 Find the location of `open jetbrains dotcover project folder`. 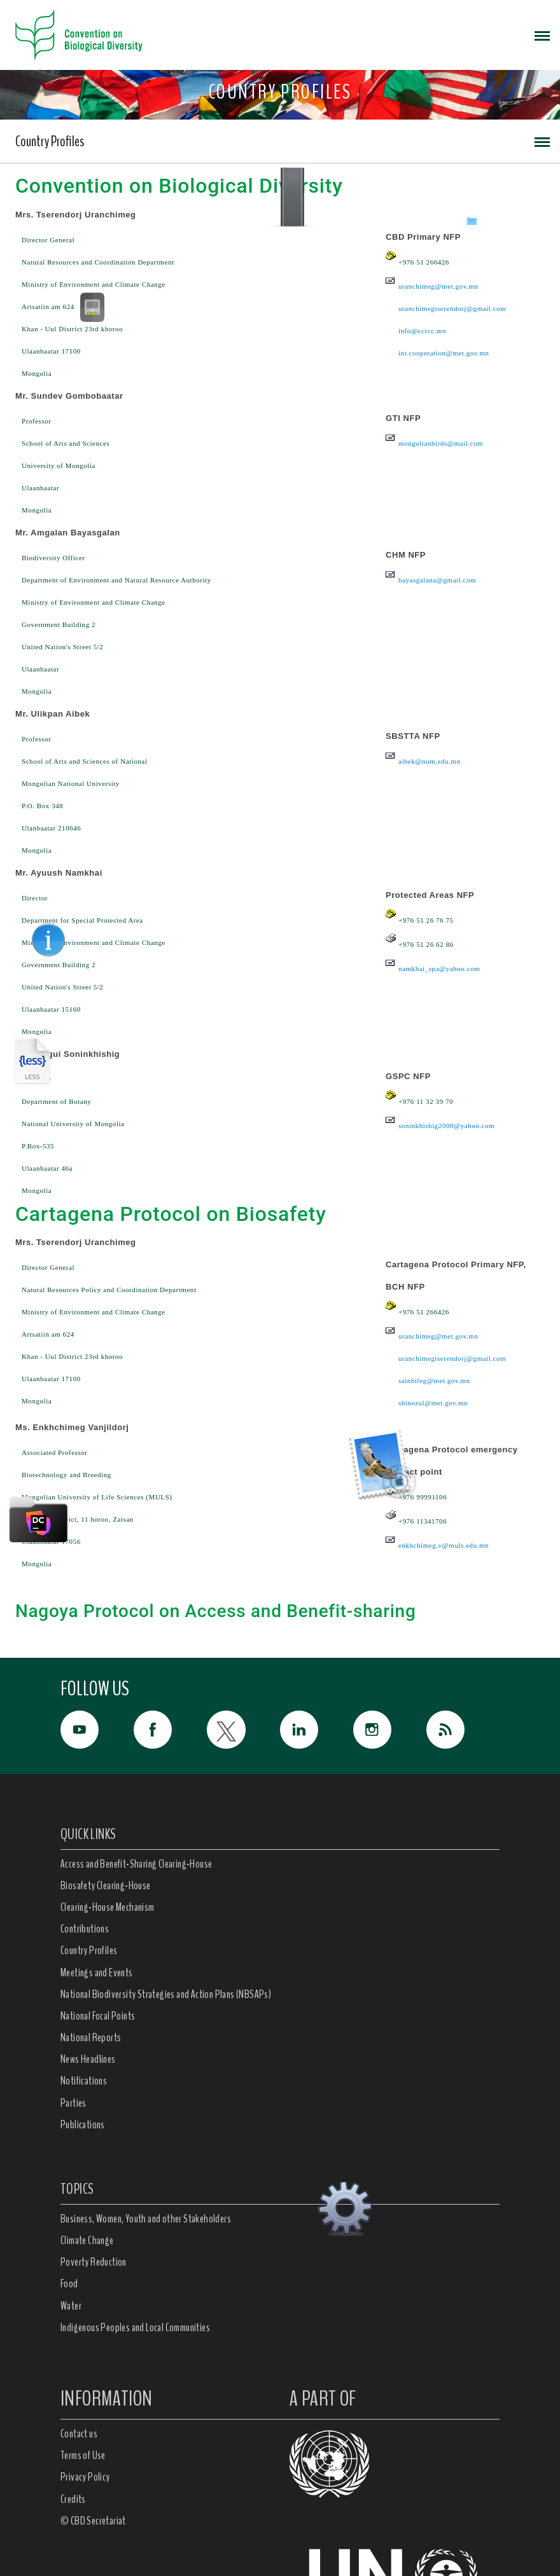

open jetbrains dotcover project folder is located at coordinates (38, 1521).